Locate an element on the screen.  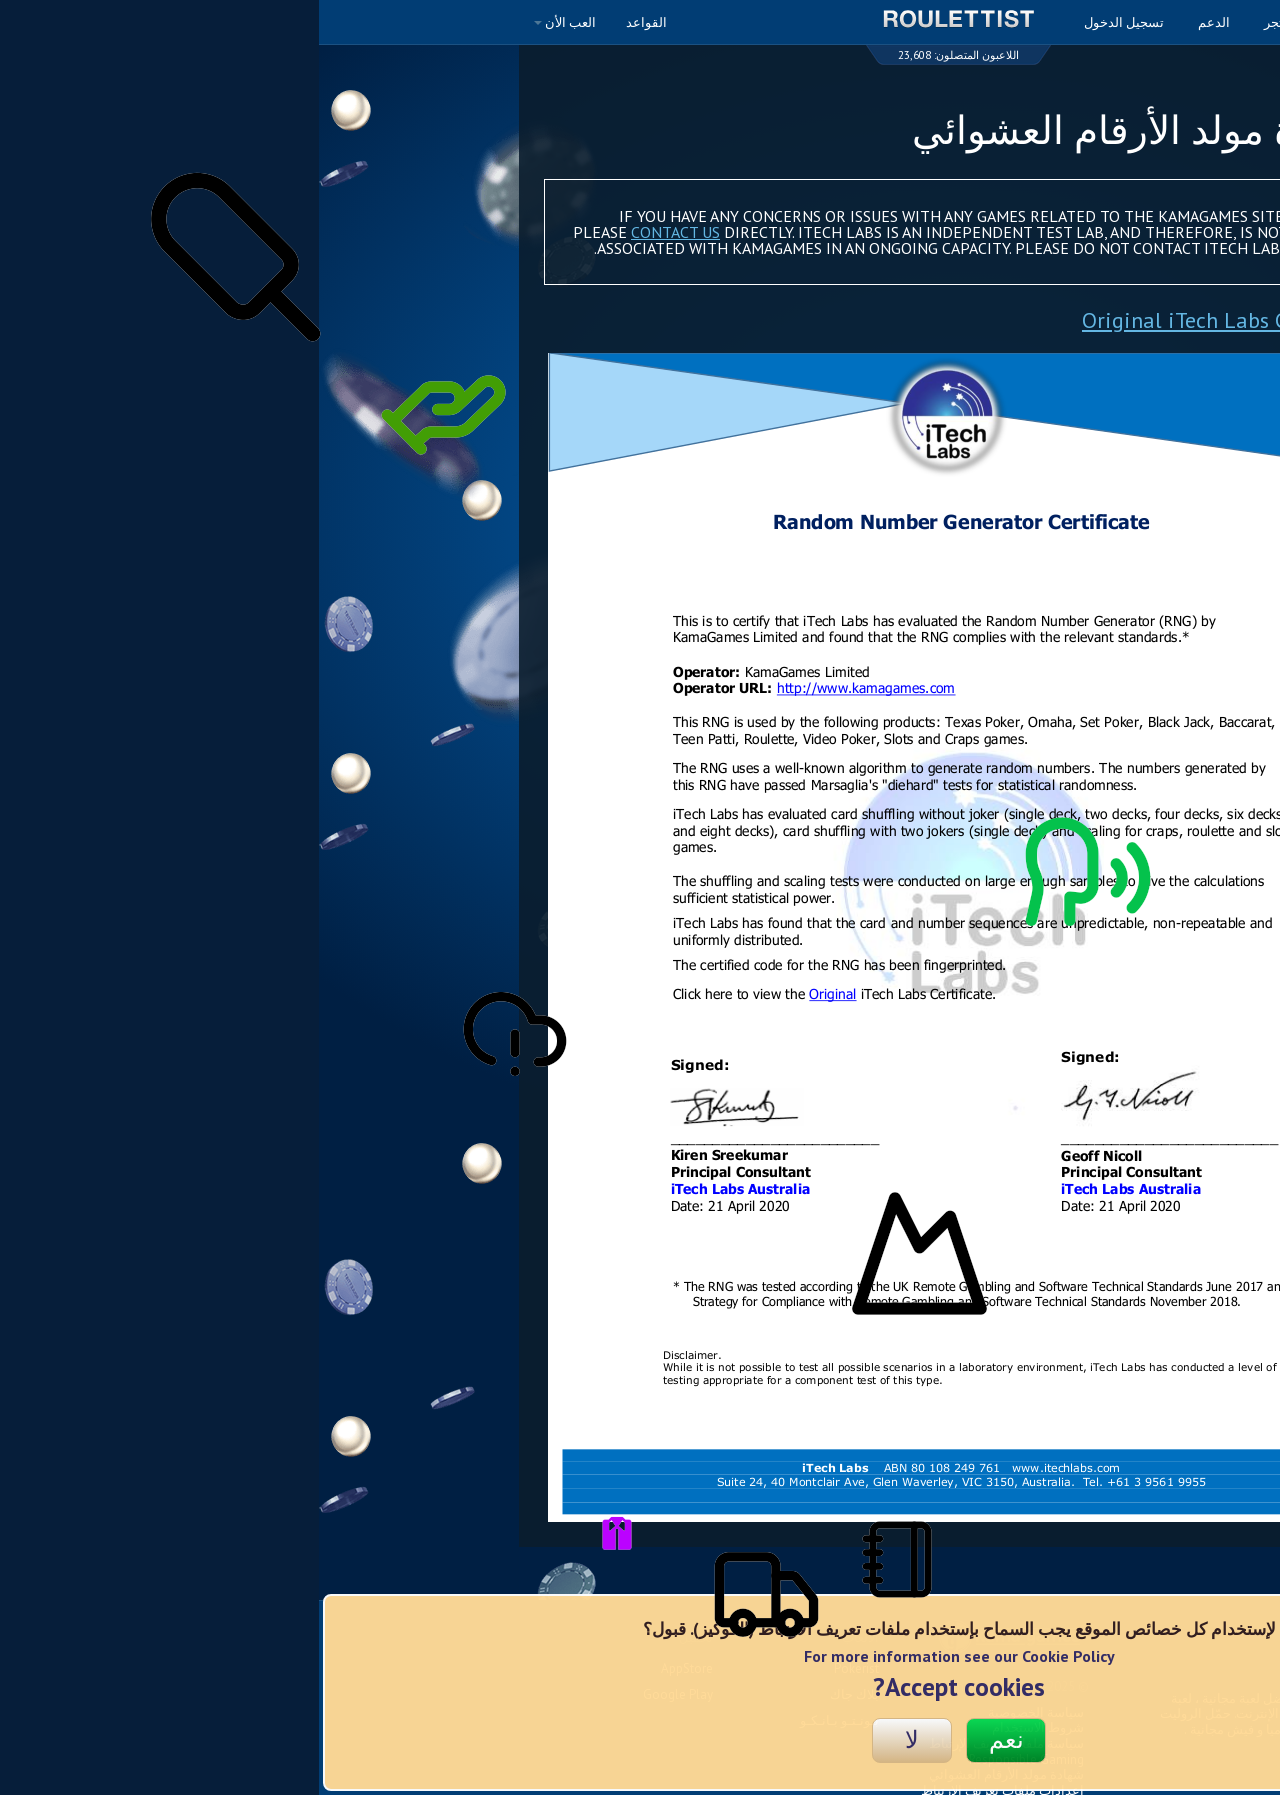
access help or support options is located at coordinates (443, 409).